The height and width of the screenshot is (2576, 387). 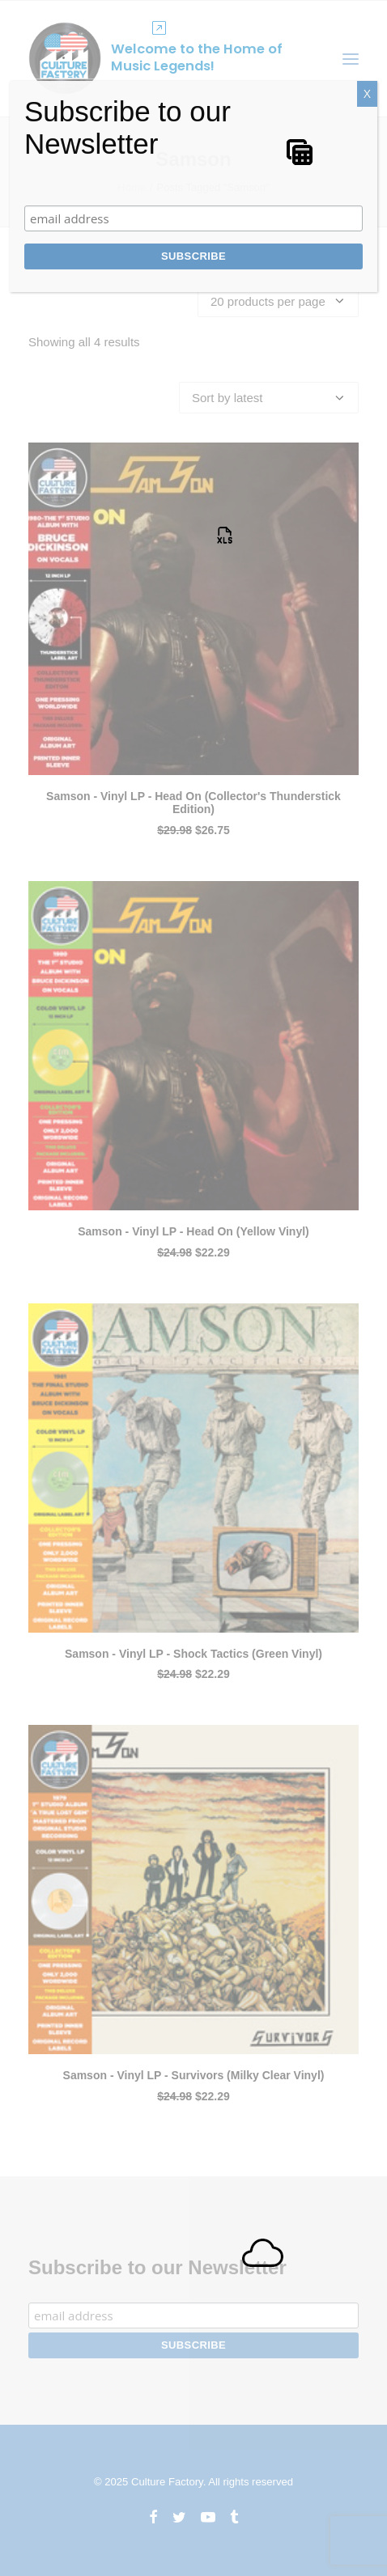 What do you see at coordinates (159, 28) in the screenshot?
I see `open link in new window` at bounding box center [159, 28].